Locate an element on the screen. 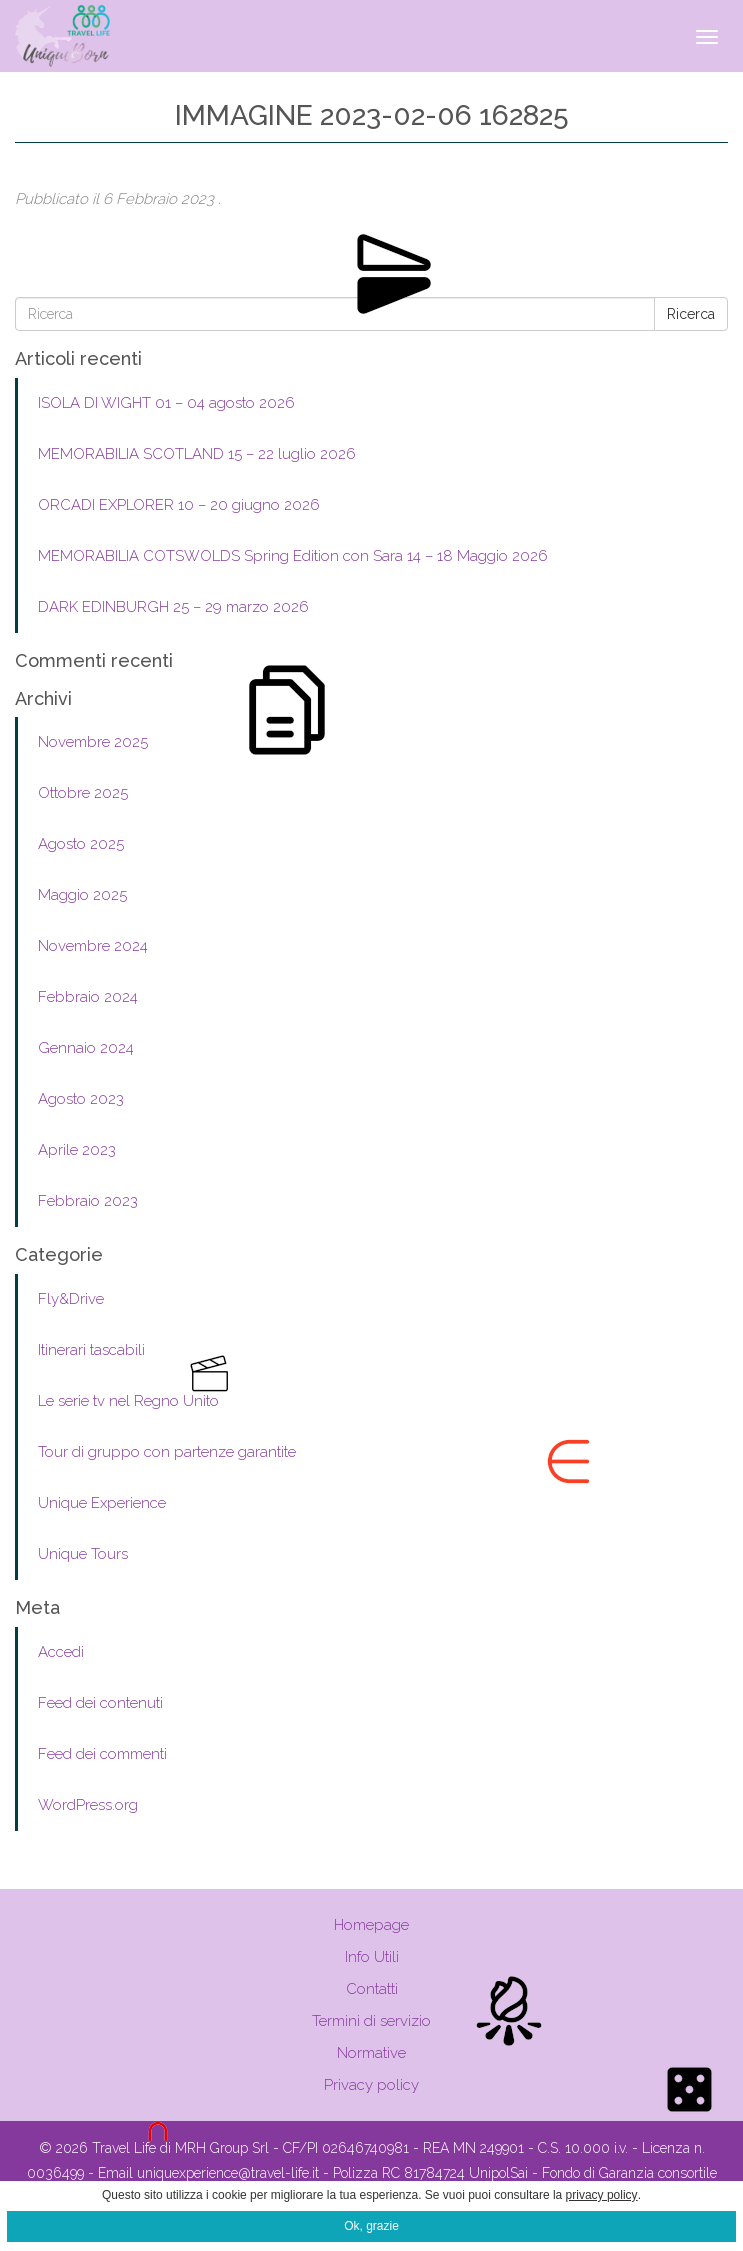 The width and height of the screenshot is (743, 2251). access video or movie content is located at coordinates (210, 1375).